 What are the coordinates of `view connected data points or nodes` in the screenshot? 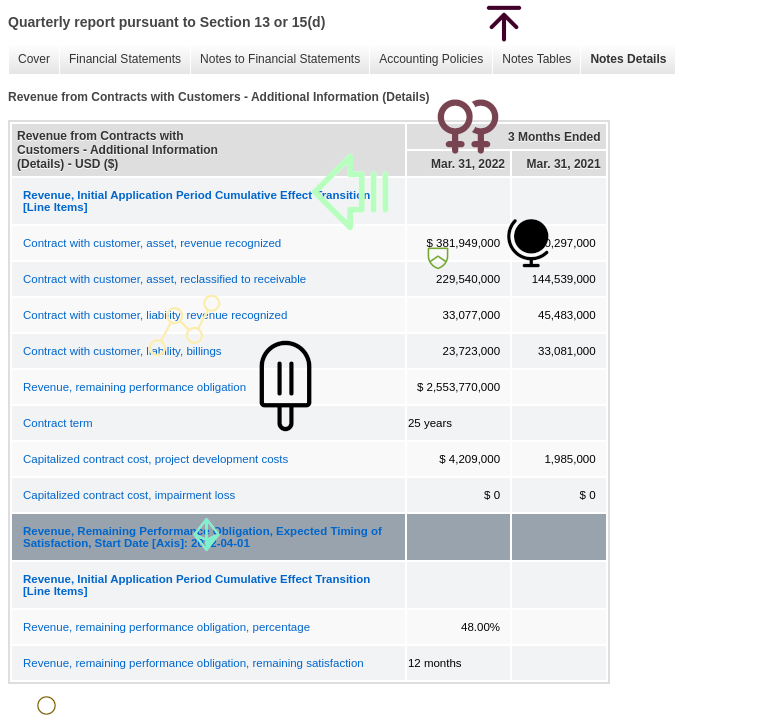 It's located at (184, 325).